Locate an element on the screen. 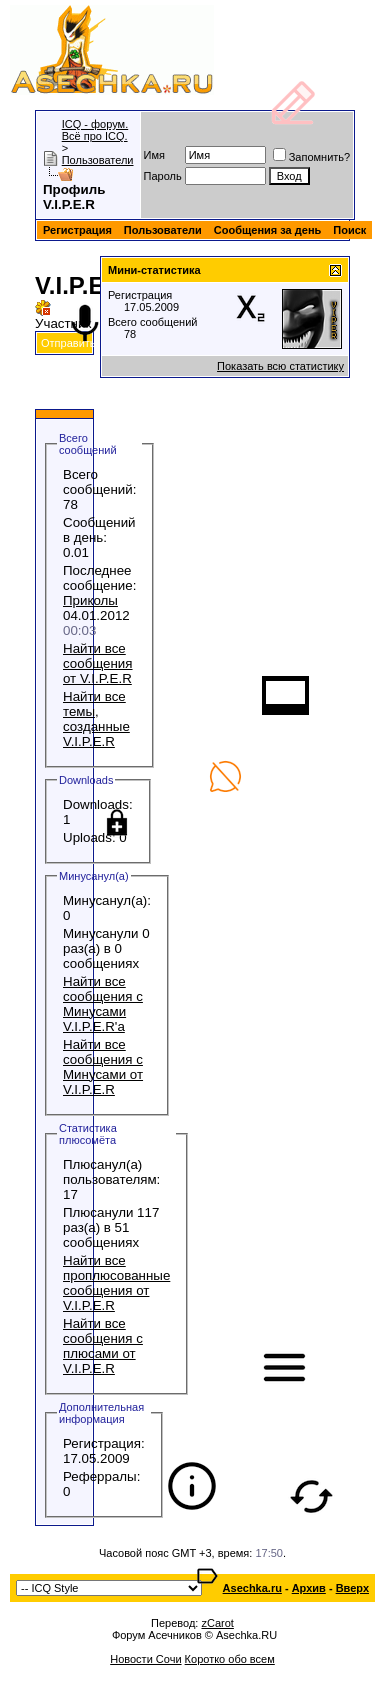  format text as subscript is located at coordinates (246, 308).